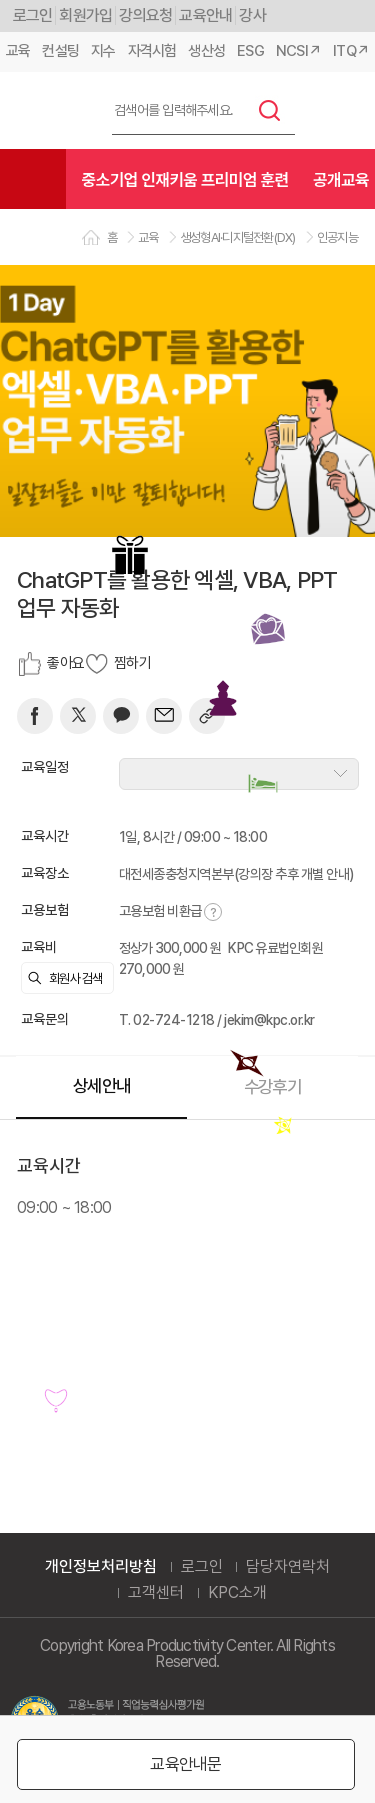 Image resolution: width=375 pixels, height=1803 pixels. What do you see at coordinates (56, 1401) in the screenshot?
I see `equip or view jewelry item` at bounding box center [56, 1401].